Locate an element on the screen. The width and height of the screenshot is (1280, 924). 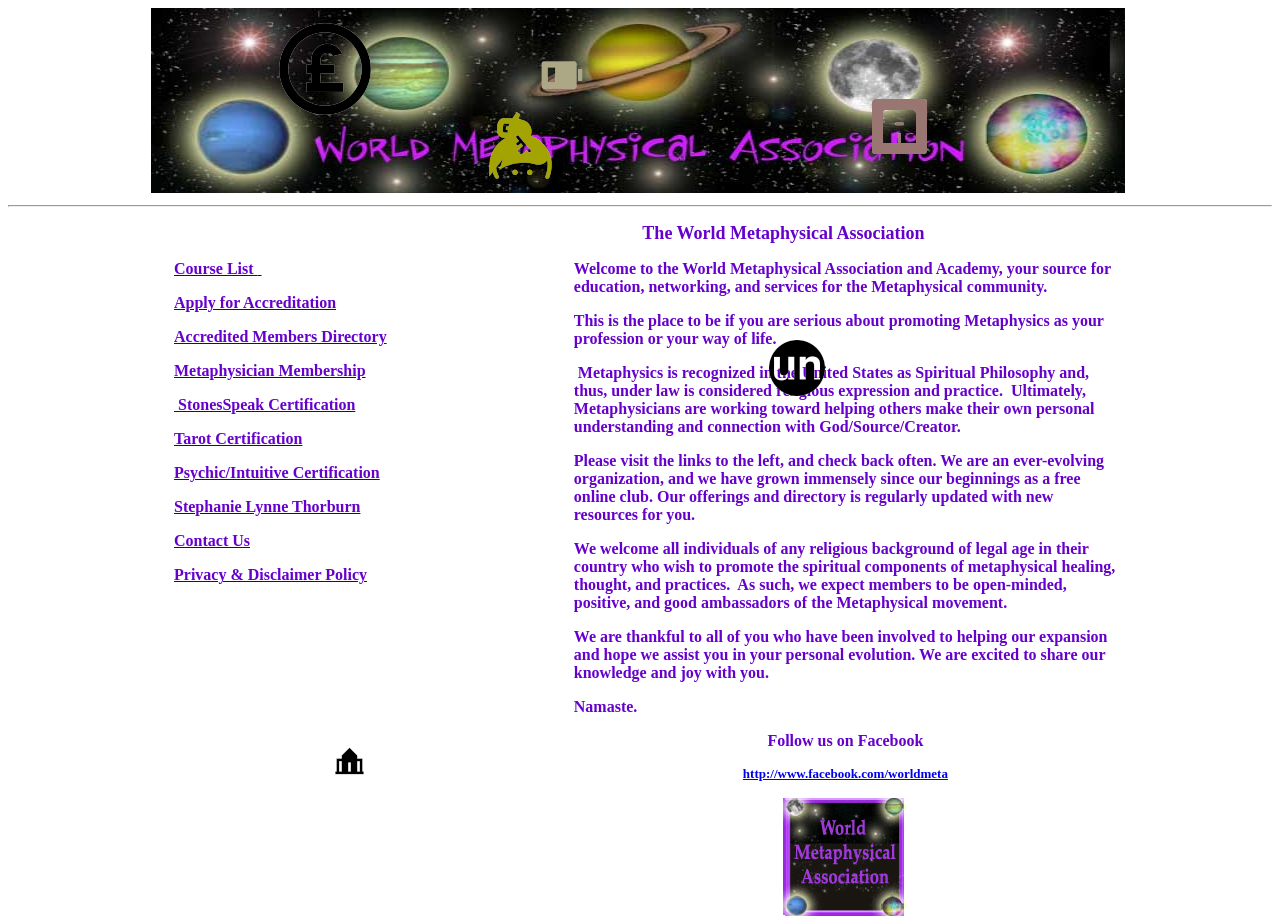
view balance in british pounds is located at coordinates (325, 69).